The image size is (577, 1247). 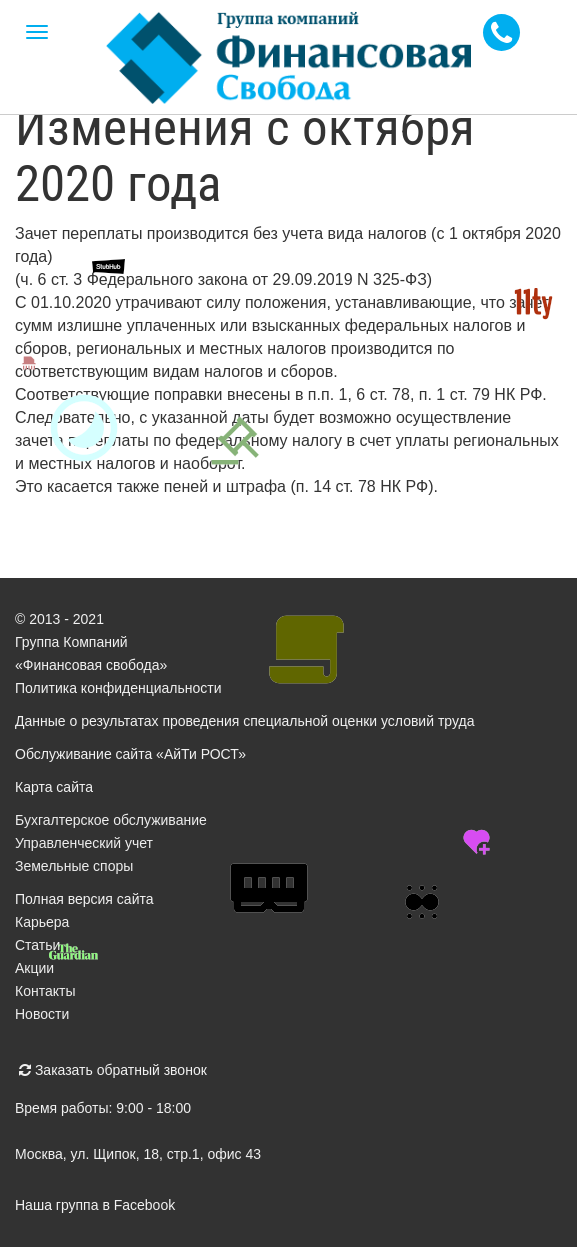 What do you see at coordinates (476, 841) in the screenshot?
I see `add to favorites` at bounding box center [476, 841].